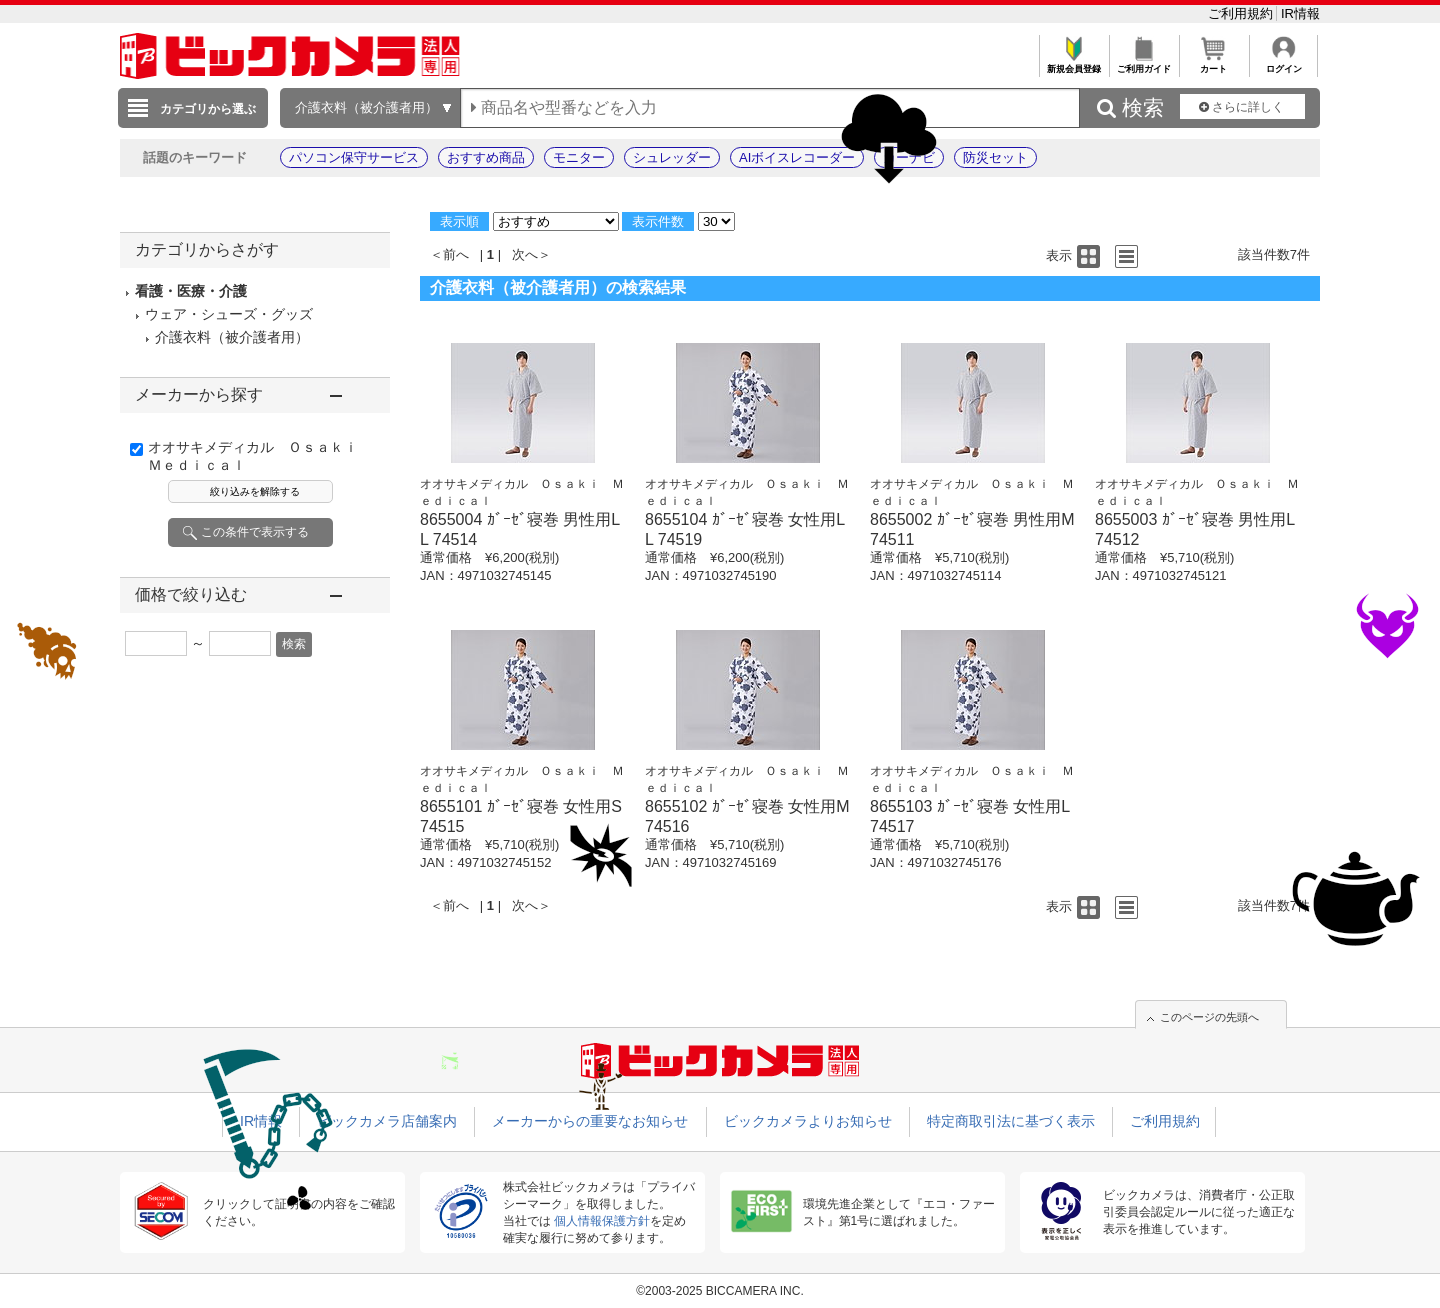 The image size is (1440, 1308). Describe the element at coordinates (268, 1114) in the screenshot. I see `select kusarigama weapon in game inventory` at that location.